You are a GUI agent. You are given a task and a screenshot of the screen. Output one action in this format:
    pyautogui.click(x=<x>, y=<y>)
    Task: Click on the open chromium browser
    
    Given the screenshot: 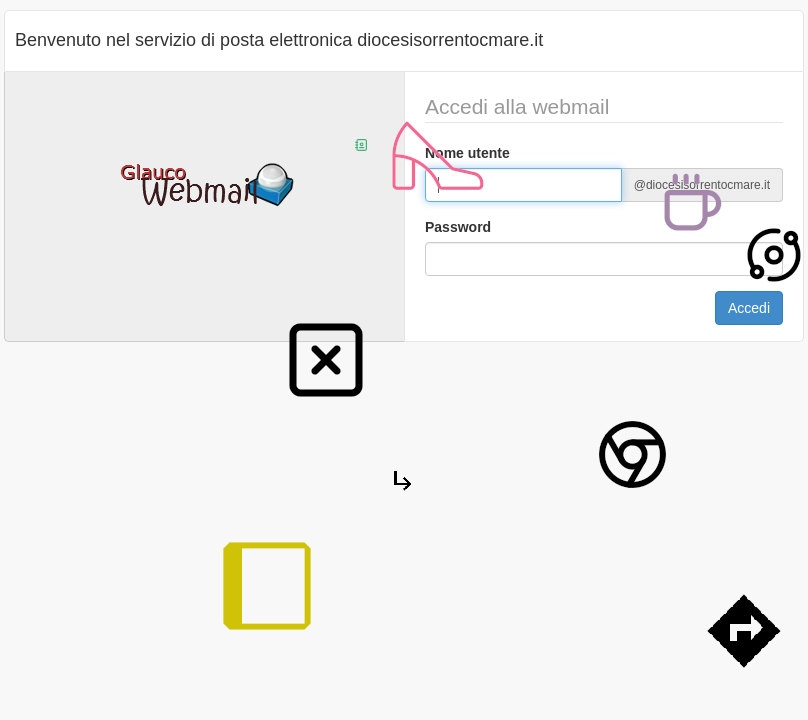 What is the action you would take?
    pyautogui.click(x=632, y=454)
    